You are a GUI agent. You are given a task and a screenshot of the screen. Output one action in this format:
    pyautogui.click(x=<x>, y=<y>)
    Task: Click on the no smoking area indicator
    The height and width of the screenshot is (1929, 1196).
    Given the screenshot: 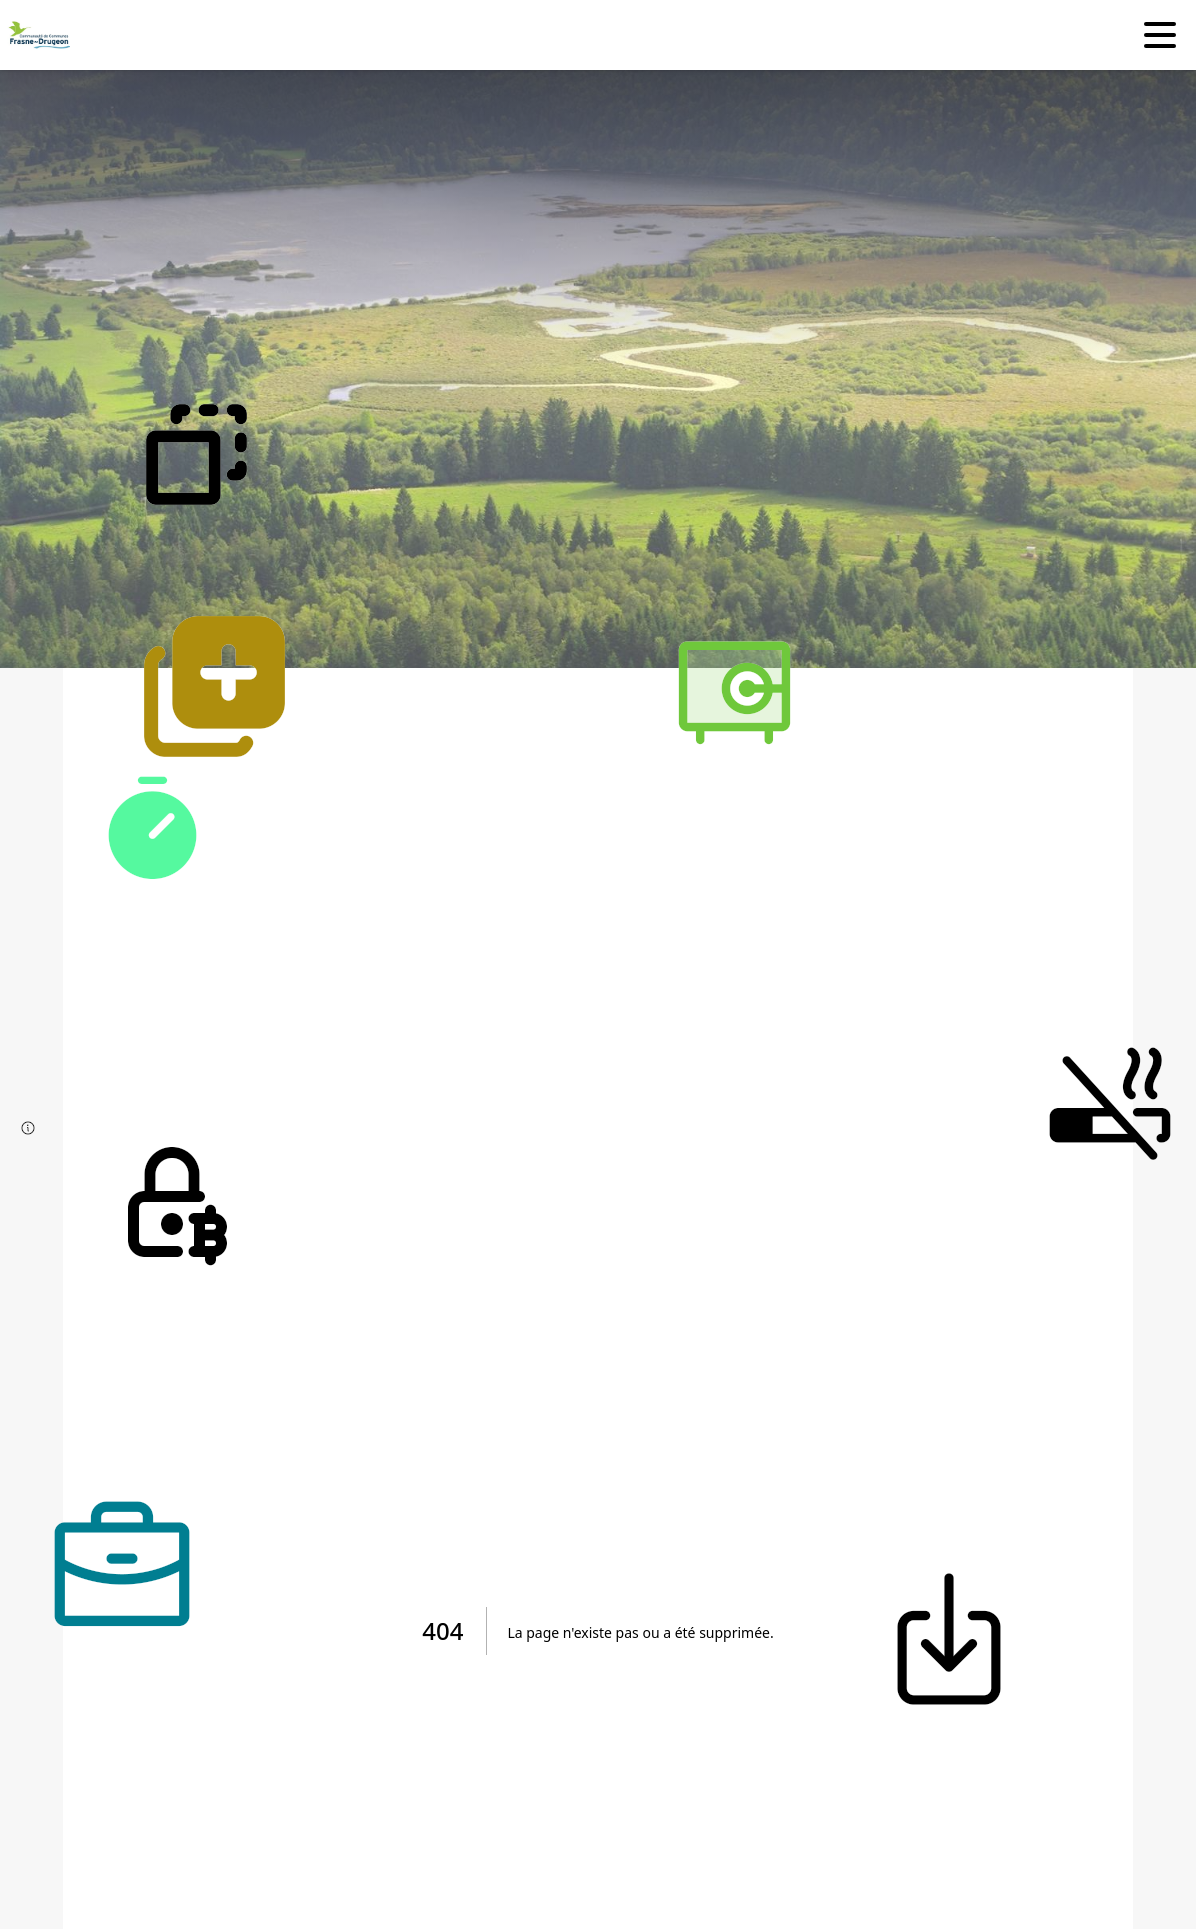 What is the action you would take?
    pyautogui.click(x=1110, y=1108)
    